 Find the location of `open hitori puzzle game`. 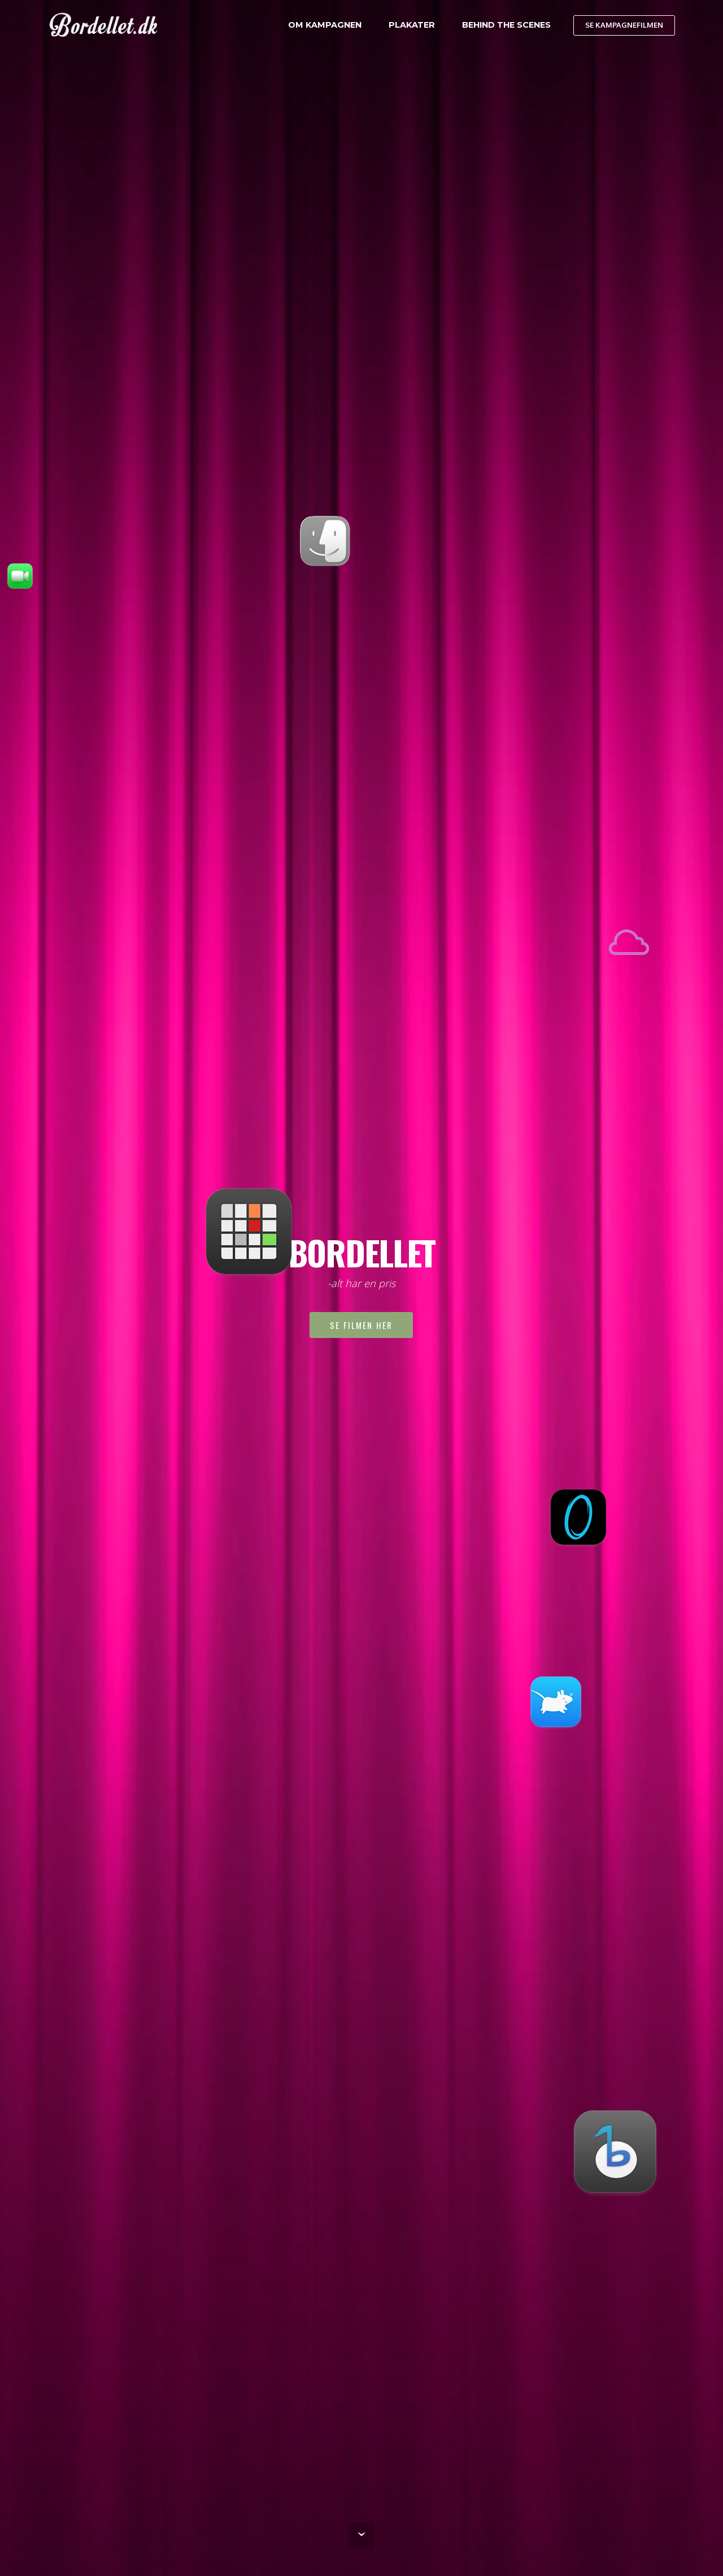

open hitori puzzle game is located at coordinates (249, 1231).